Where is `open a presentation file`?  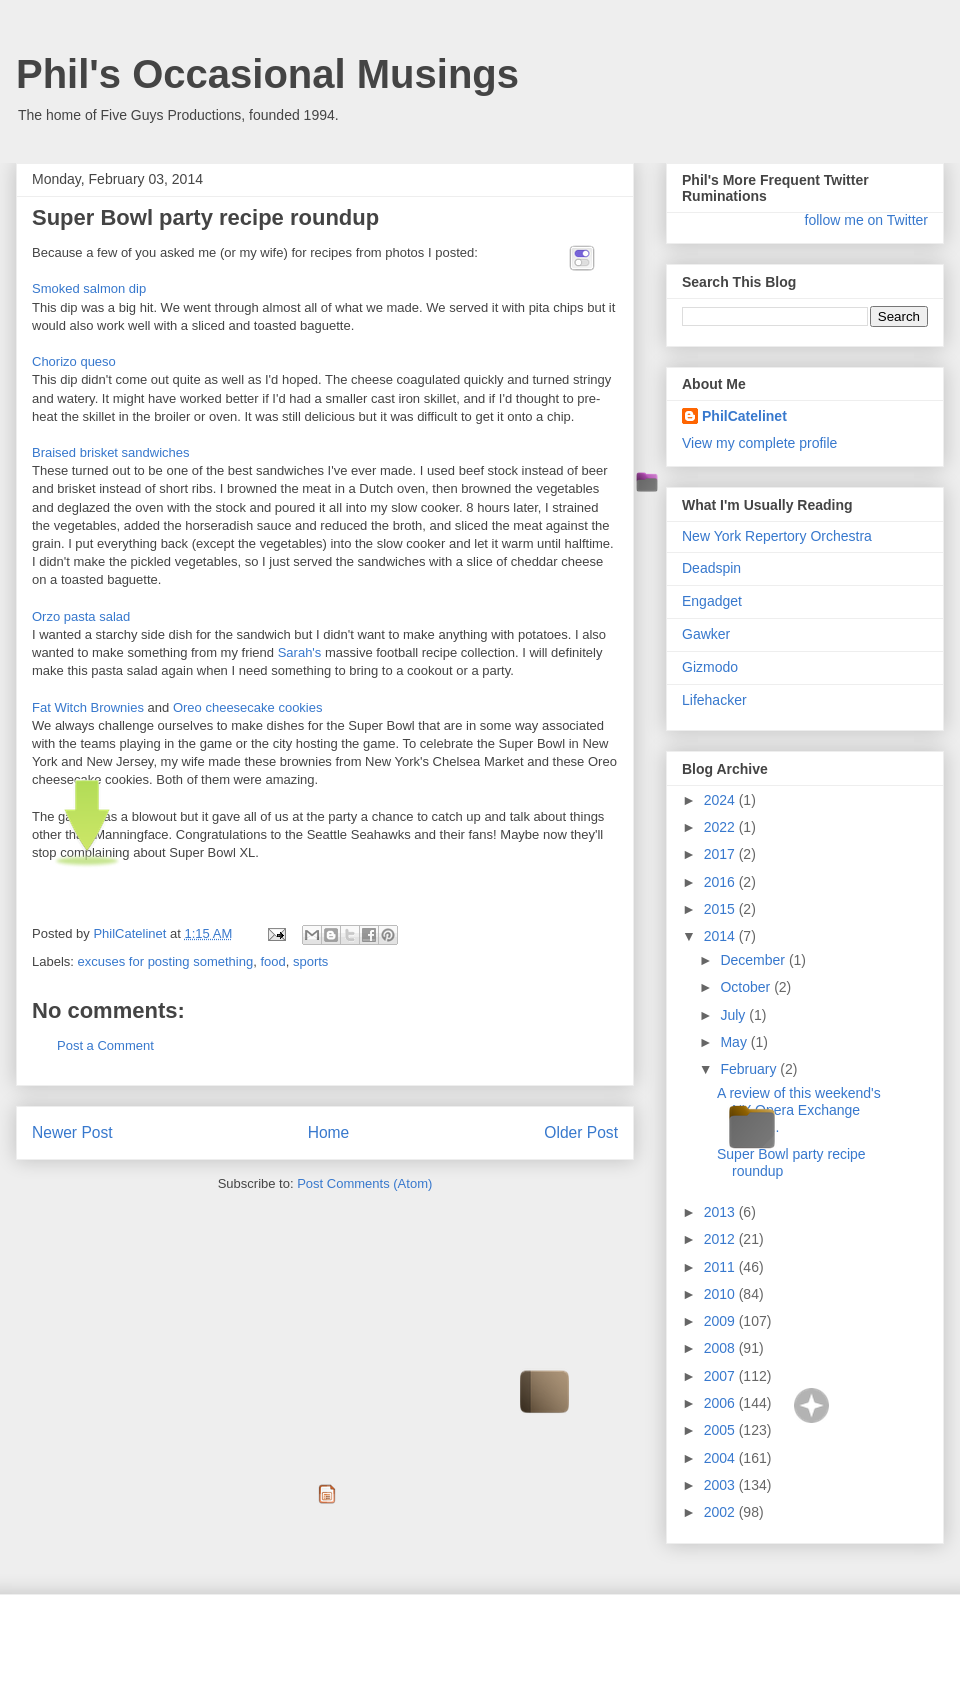
open a presentation file is located at coordinates (327, 1494).